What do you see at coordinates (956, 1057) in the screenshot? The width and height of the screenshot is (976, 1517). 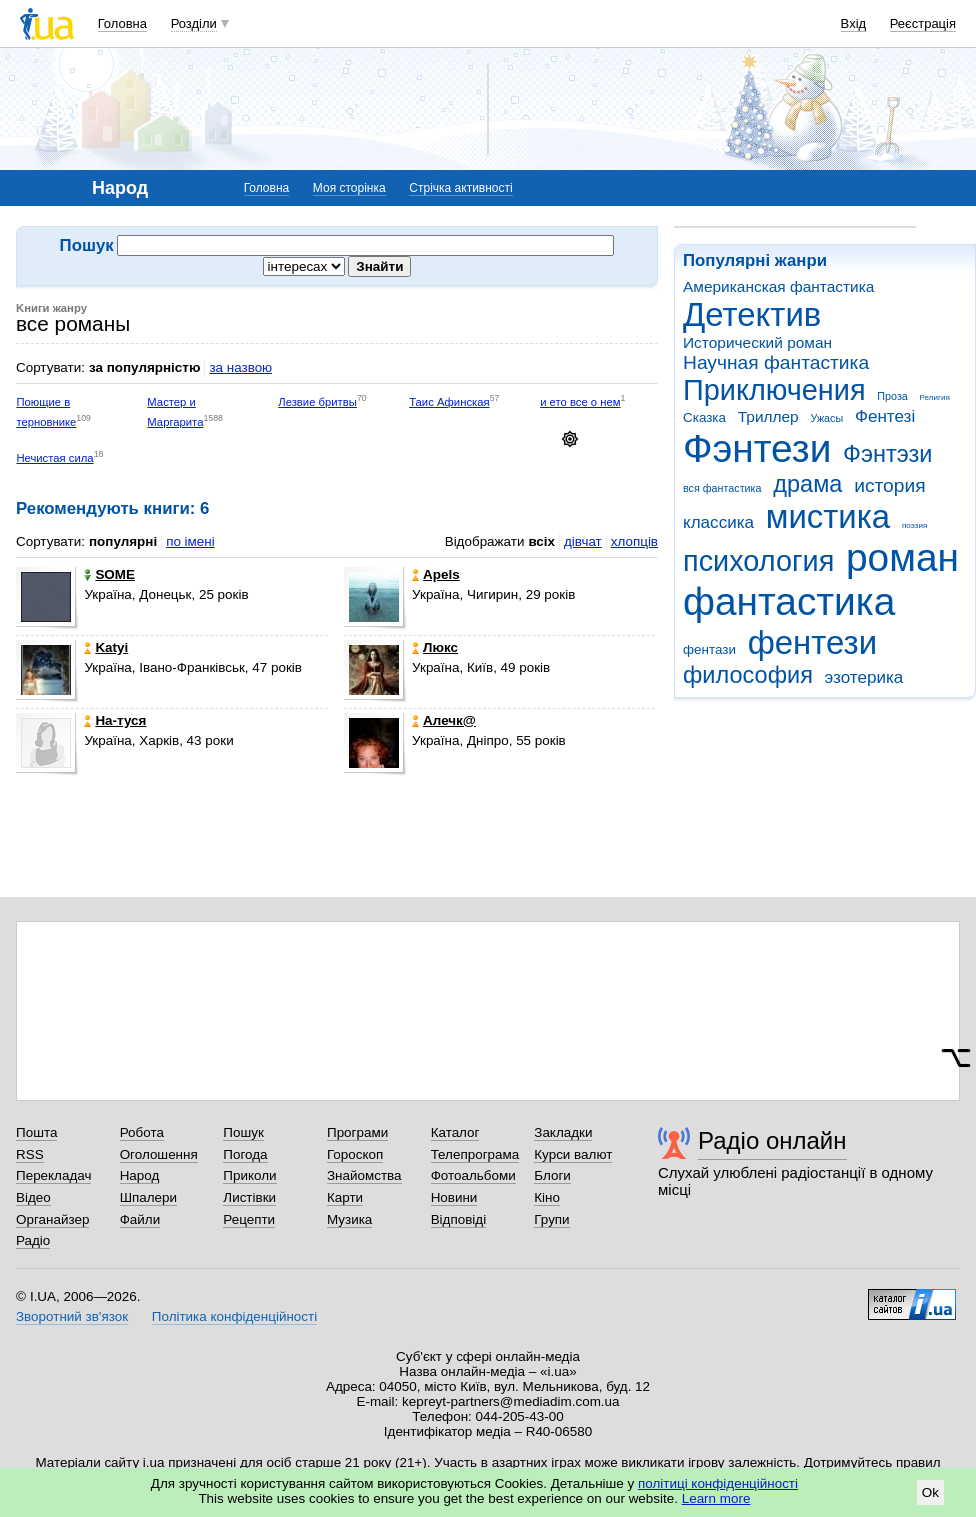 I see `keyboard option or alt key symbol` at bounding box center [956, 1057].